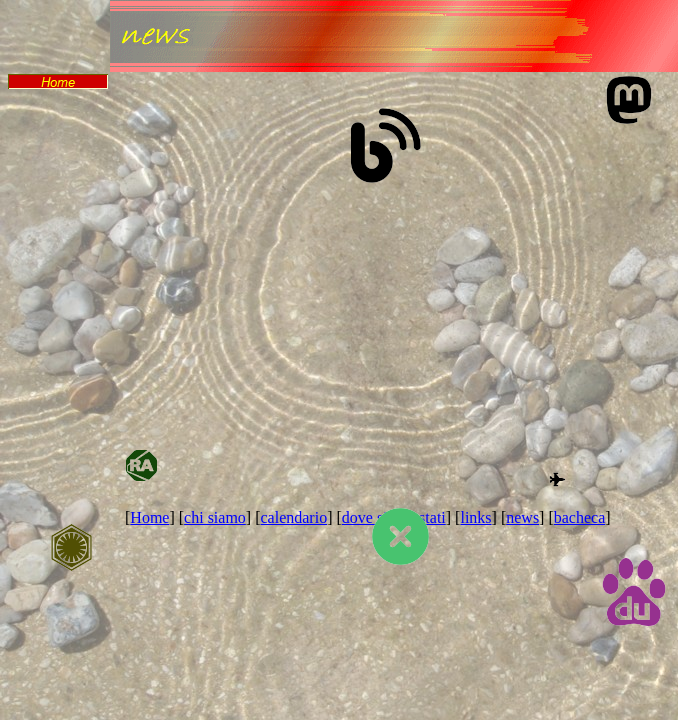 This screenshot has width=678, height=720. I want to click on close or dismiss a dialog, so click(400, 536).